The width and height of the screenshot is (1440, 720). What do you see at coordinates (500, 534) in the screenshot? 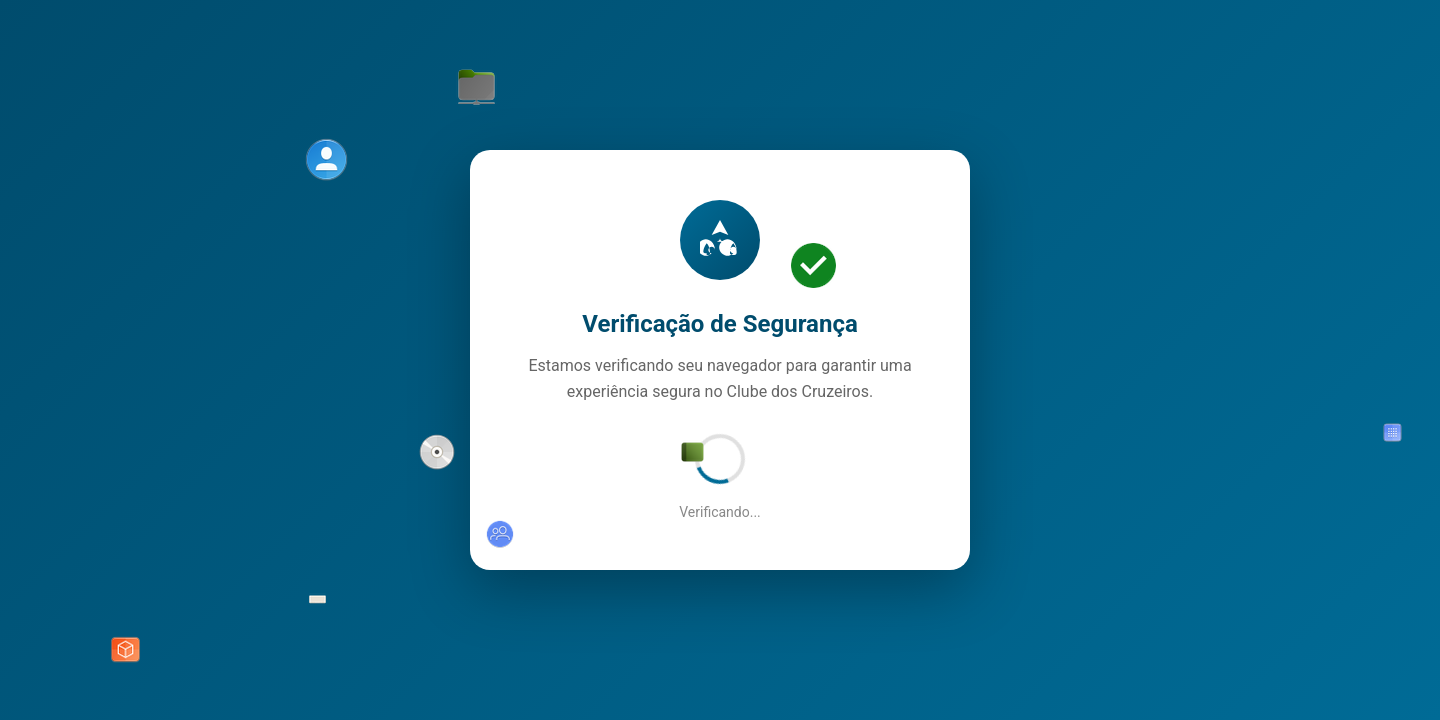
I see `manage user accounts and settings` at bounding box center [500, 534].